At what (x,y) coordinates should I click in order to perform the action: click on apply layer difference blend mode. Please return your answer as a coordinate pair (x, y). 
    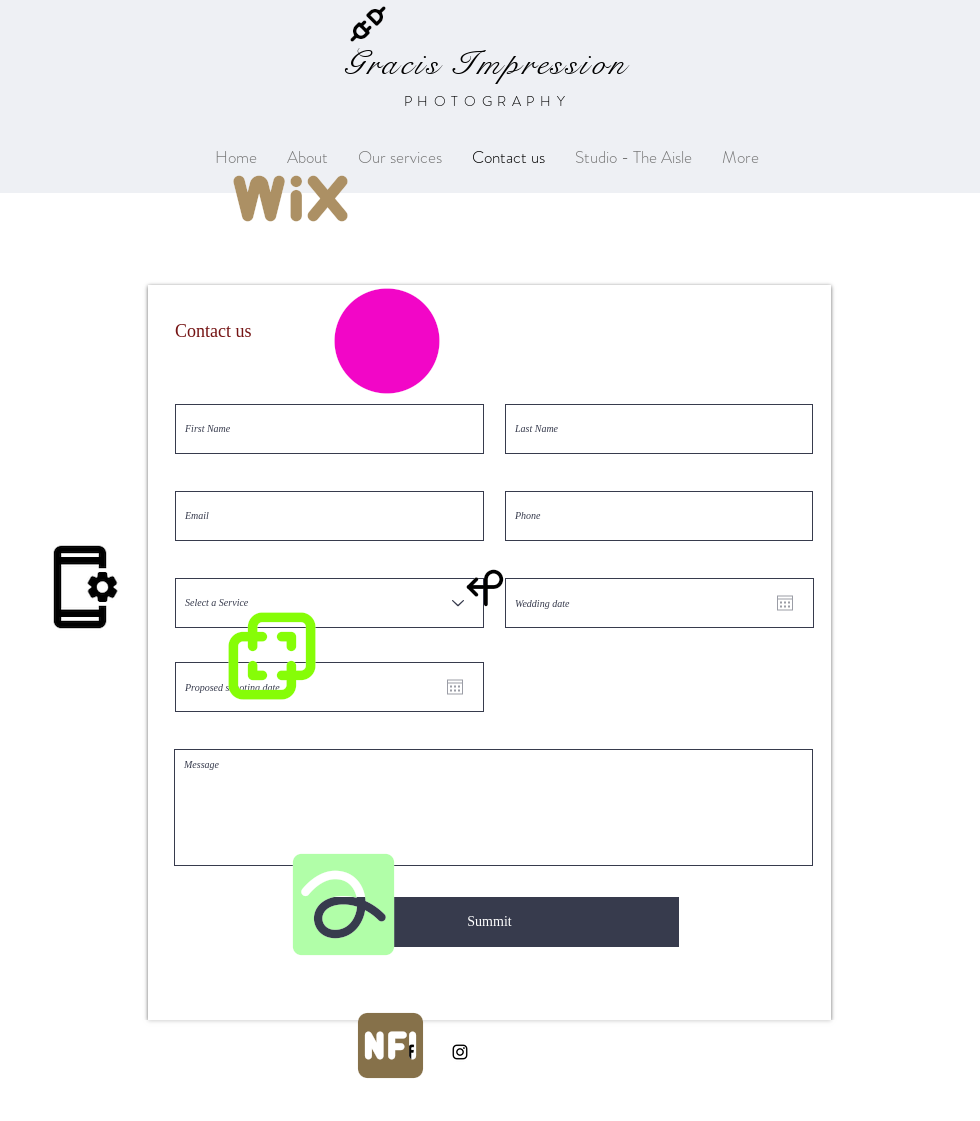
    Looking at the image, I should click on (272, 656).